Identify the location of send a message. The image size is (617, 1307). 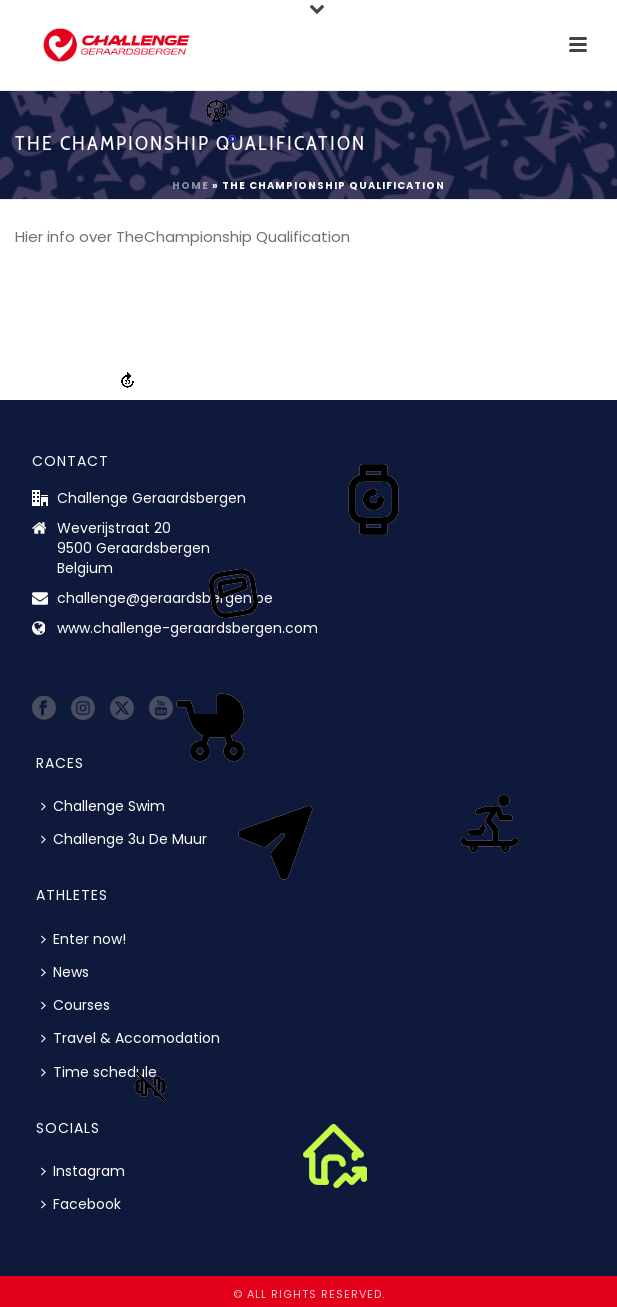
(274, 843).